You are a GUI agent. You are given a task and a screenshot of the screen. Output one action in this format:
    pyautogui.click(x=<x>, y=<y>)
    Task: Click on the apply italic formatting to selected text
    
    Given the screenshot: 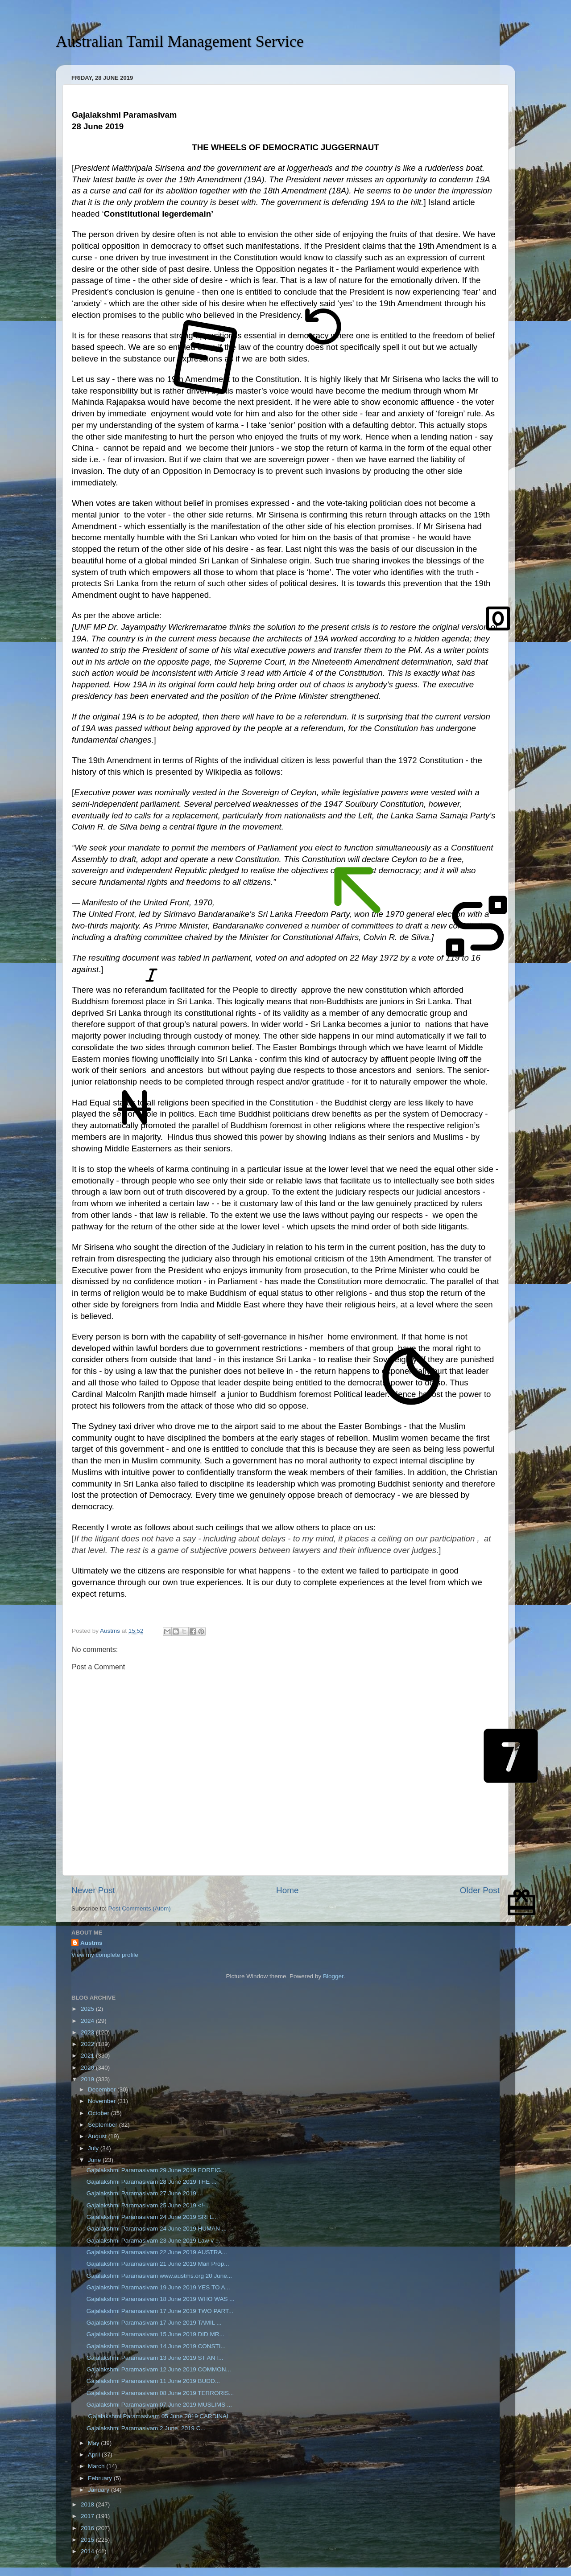 What is the action you would take?
    pyautogui.click(x=151, y=975)
    